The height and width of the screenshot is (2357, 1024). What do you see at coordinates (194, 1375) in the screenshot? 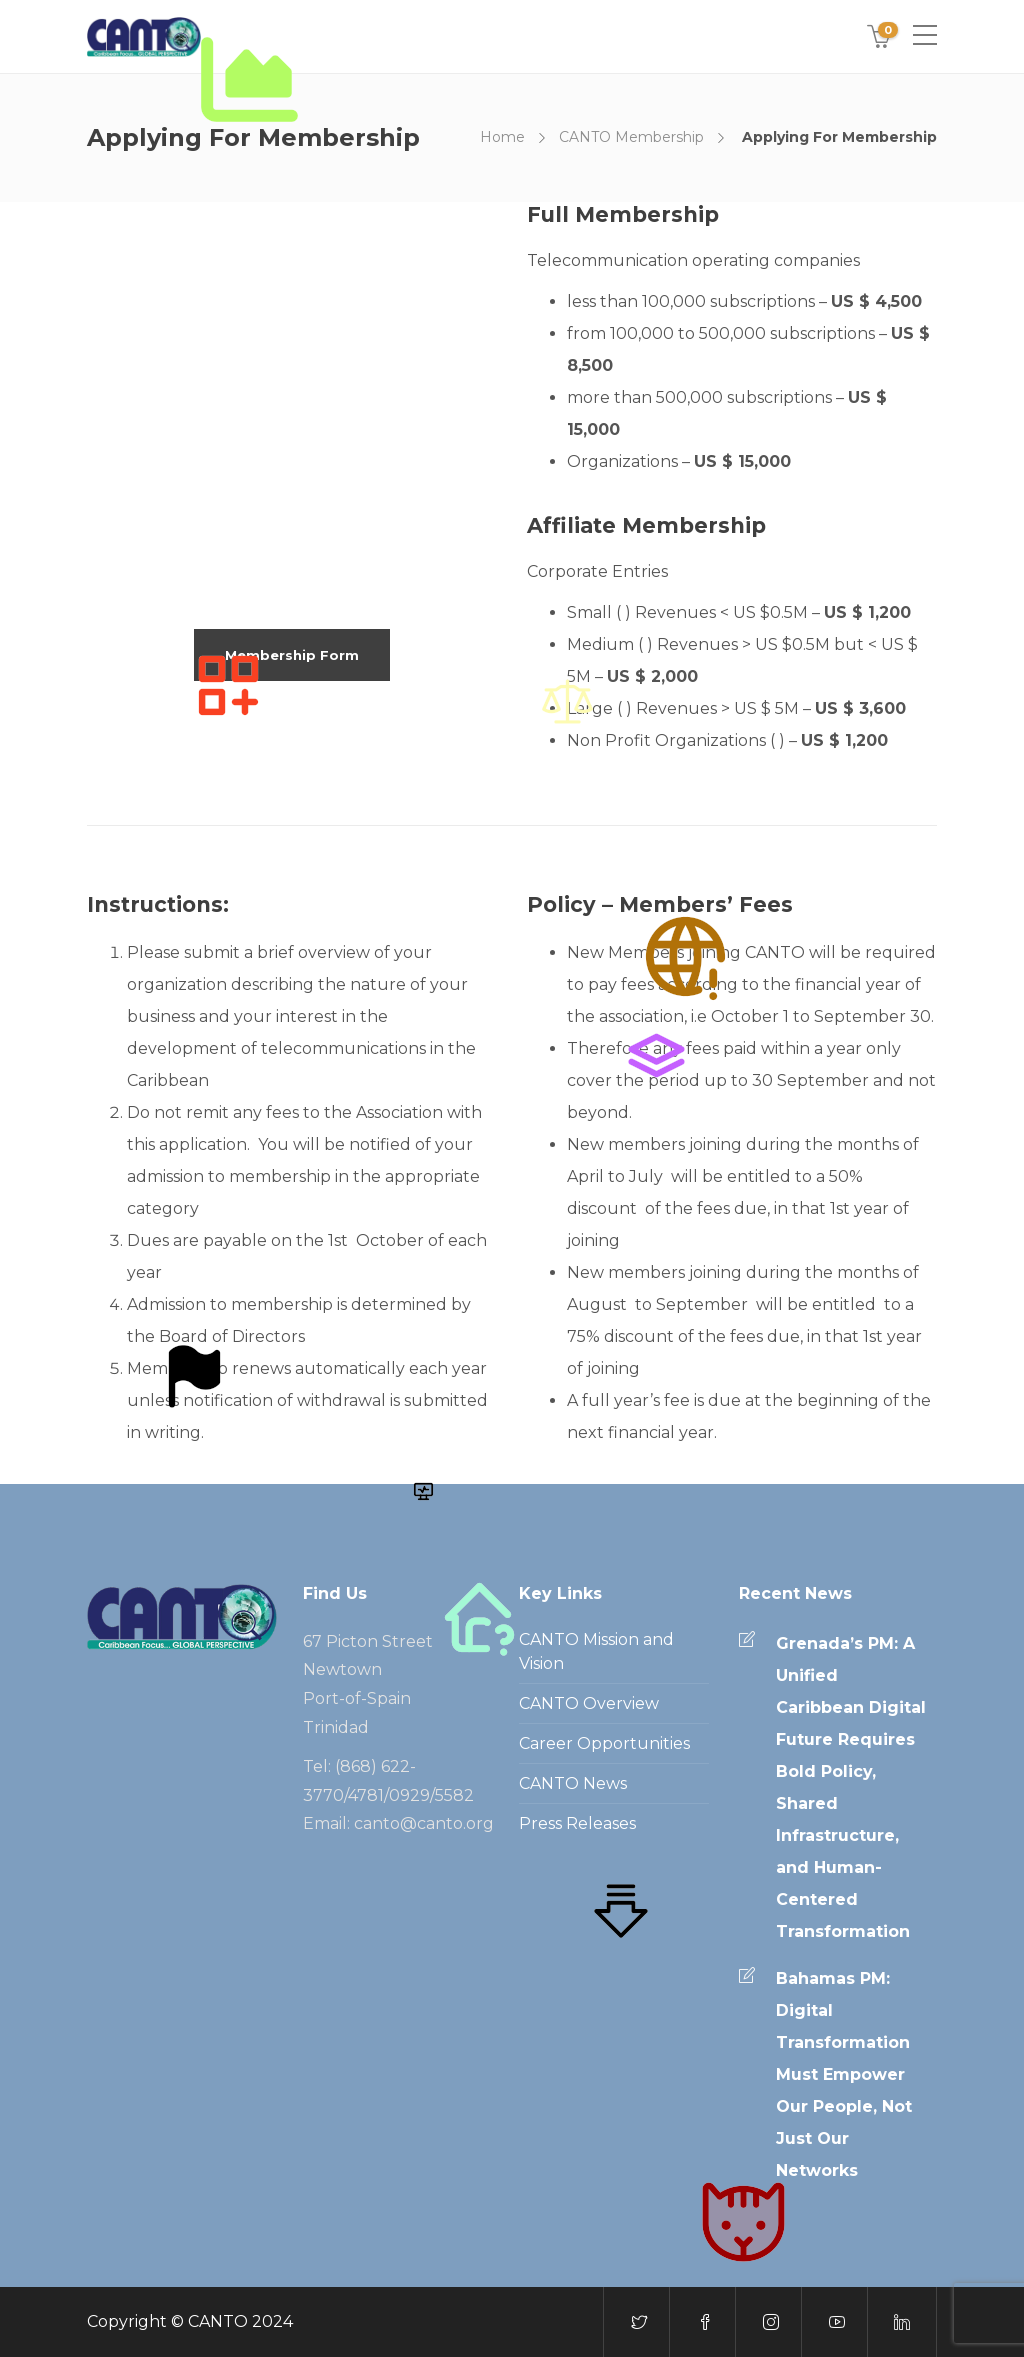
I see `flag or mark an item for follow-up` at bounding box center [194, 1375].